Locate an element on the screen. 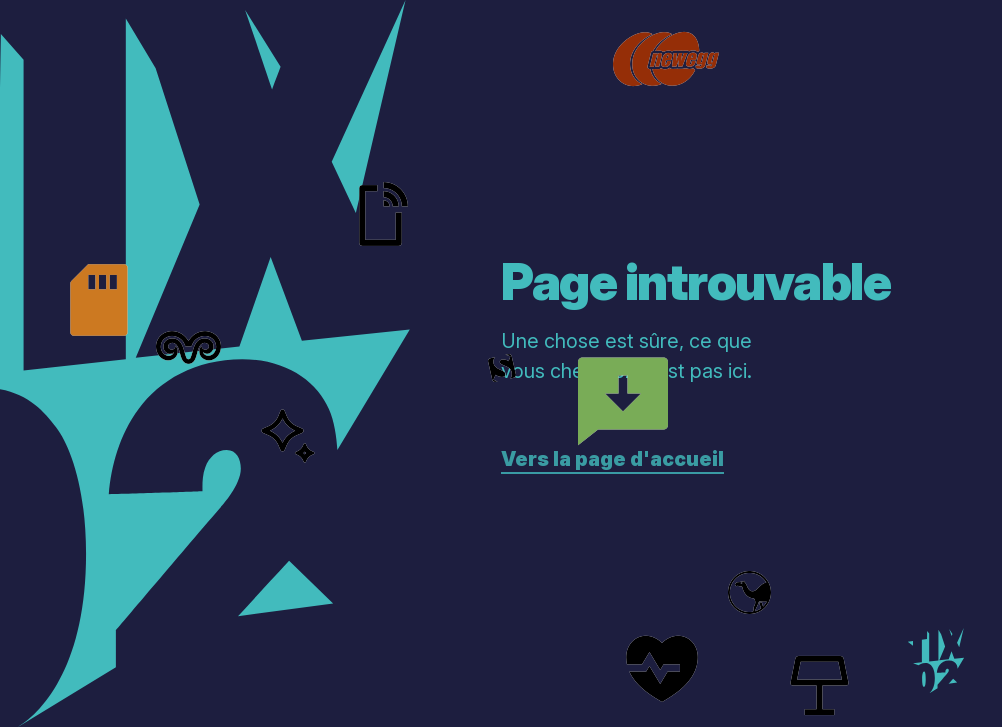 The height and width of the screenshot is (727, 1002). enable mobile hotspot is located at coordinates (380, 215).